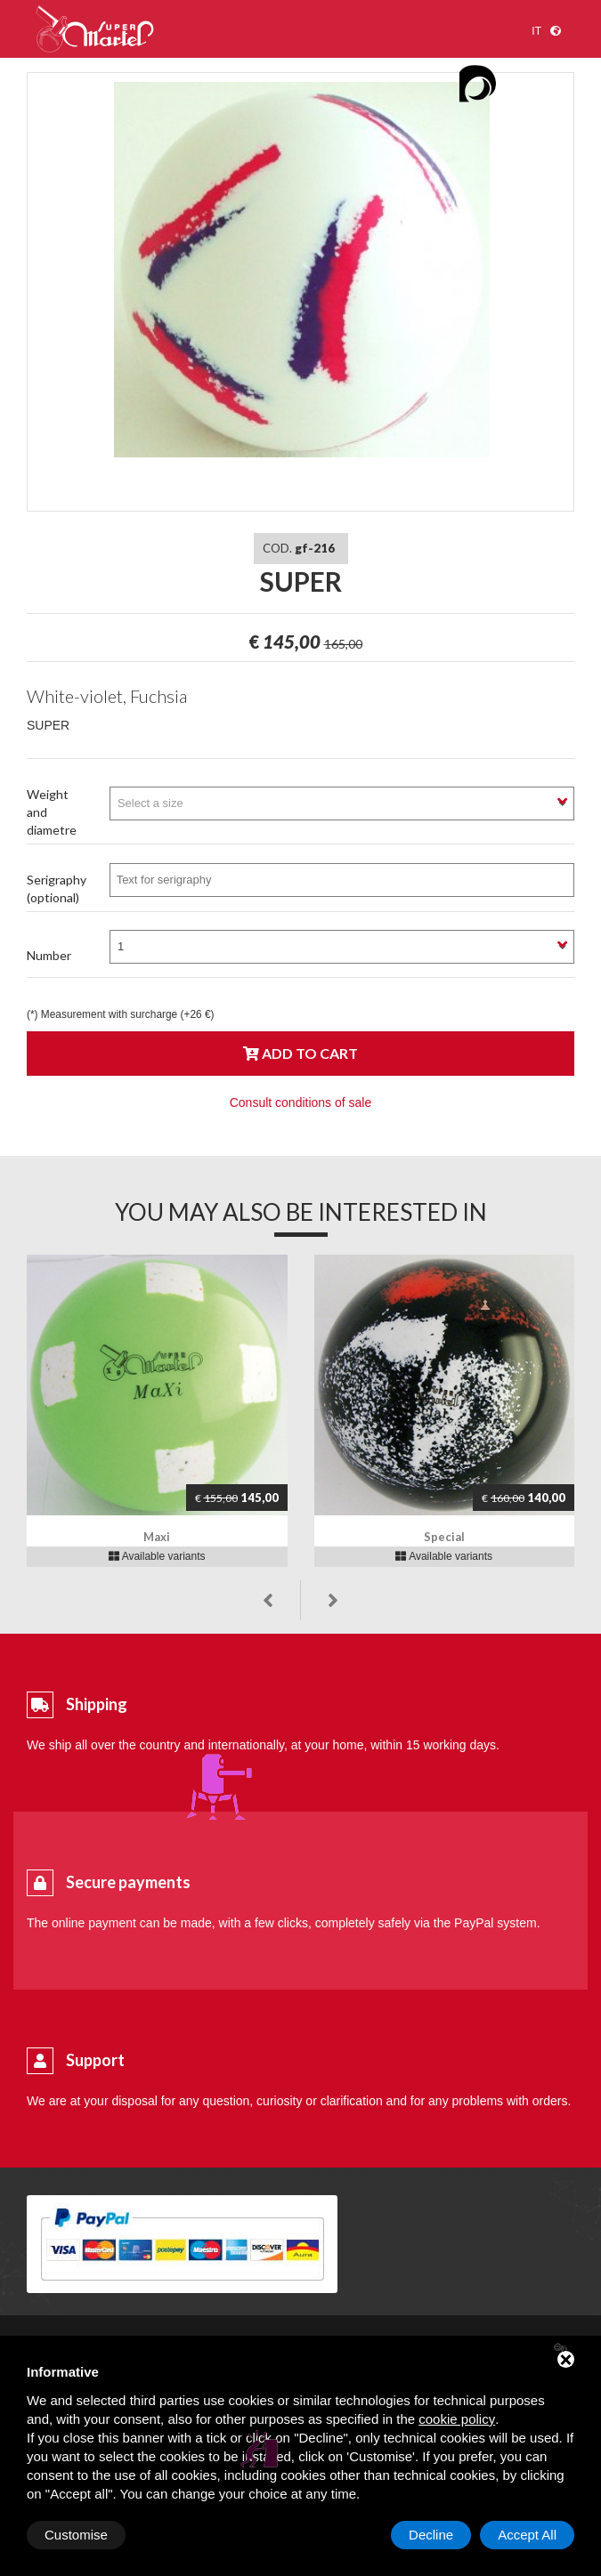  Describe the element at coordinates (485, 1304) in the screenshot. I see `play chess or start a chess game` at that location.